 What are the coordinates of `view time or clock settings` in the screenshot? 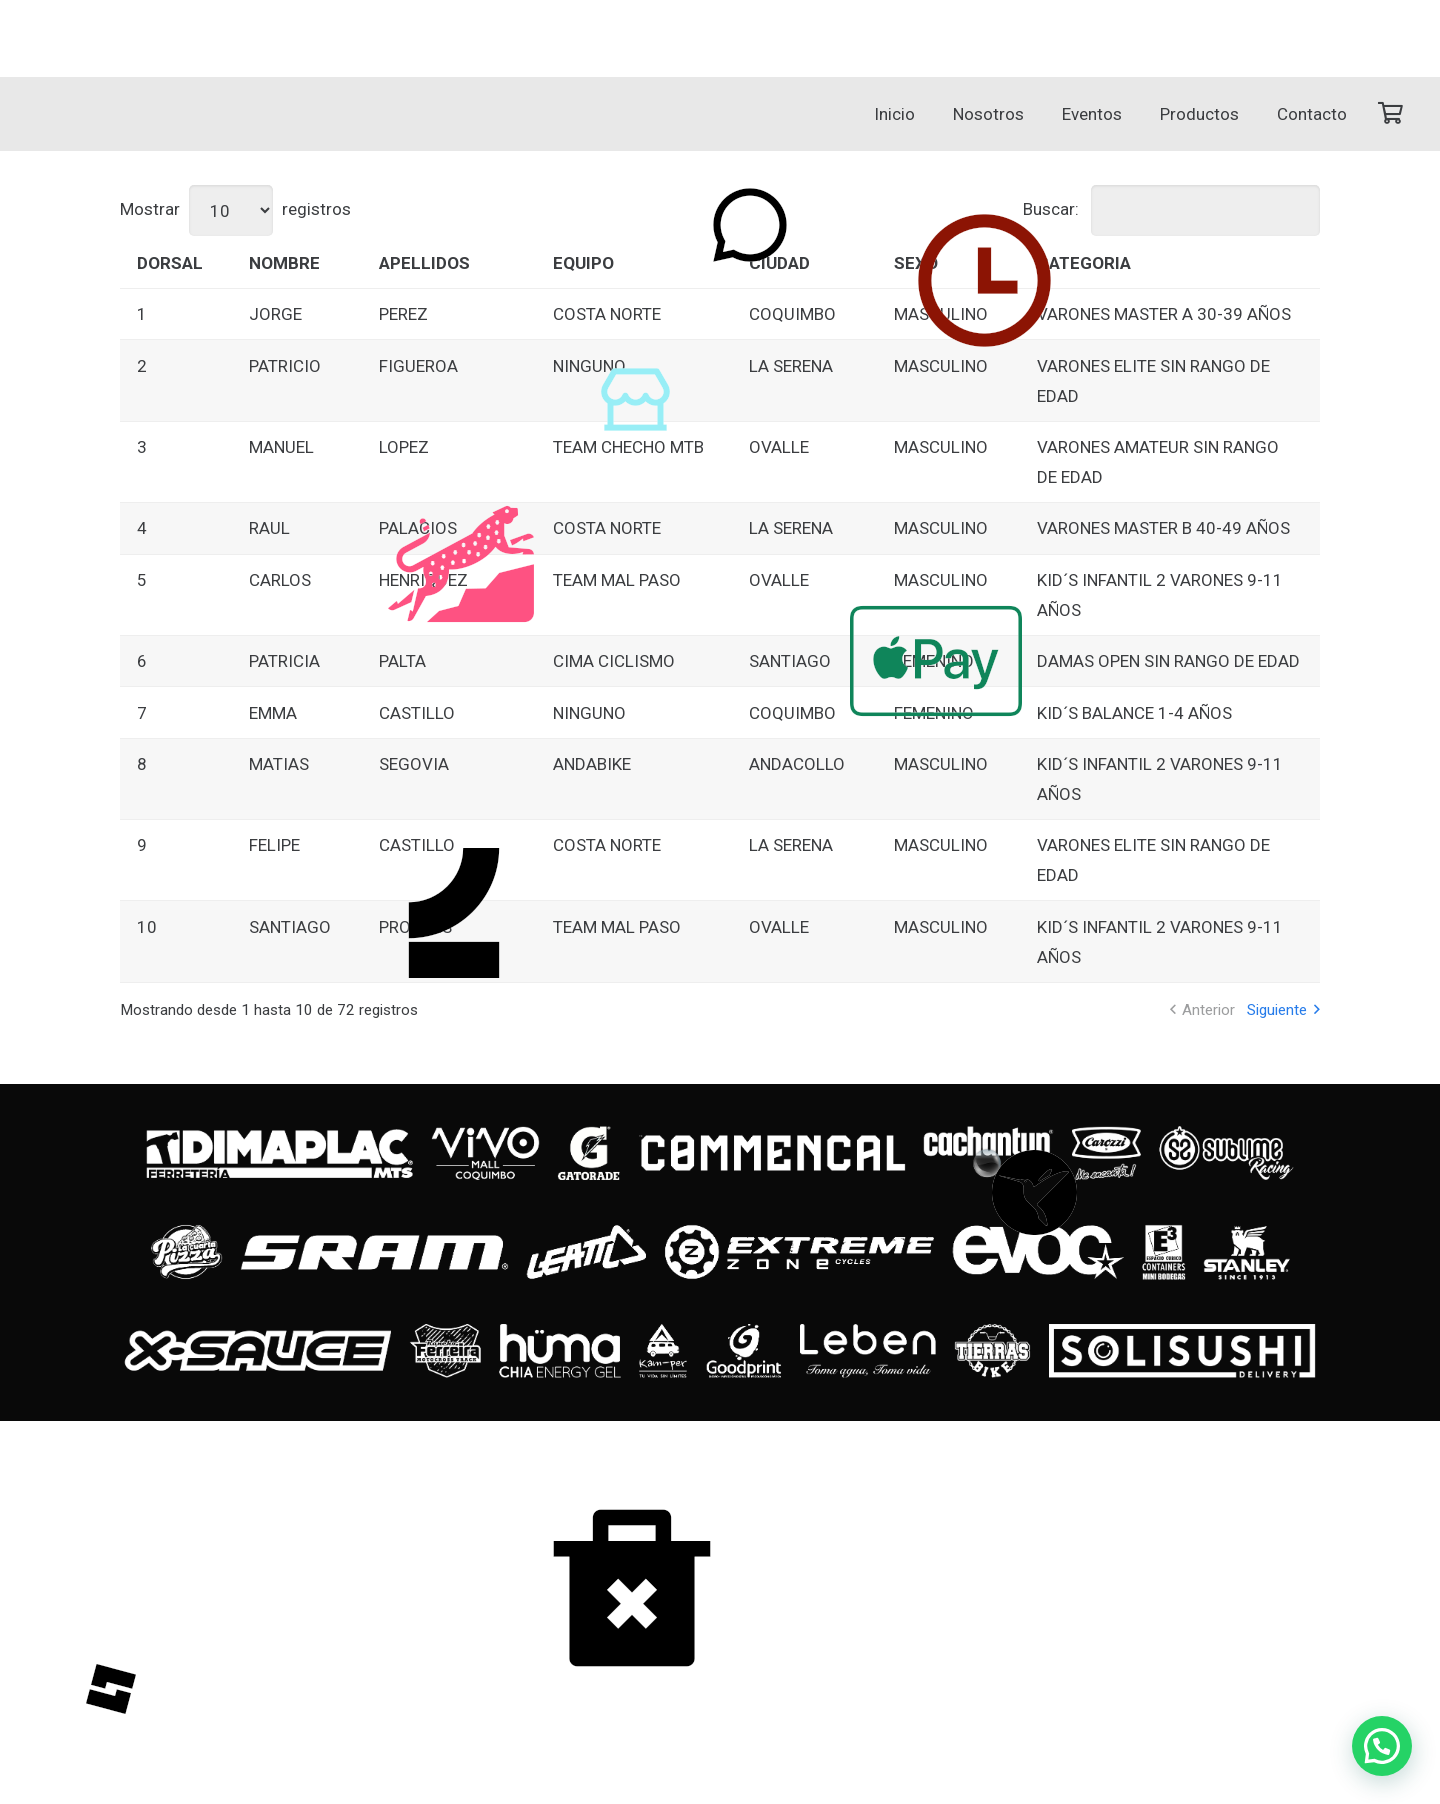 It's located at (984, 280).